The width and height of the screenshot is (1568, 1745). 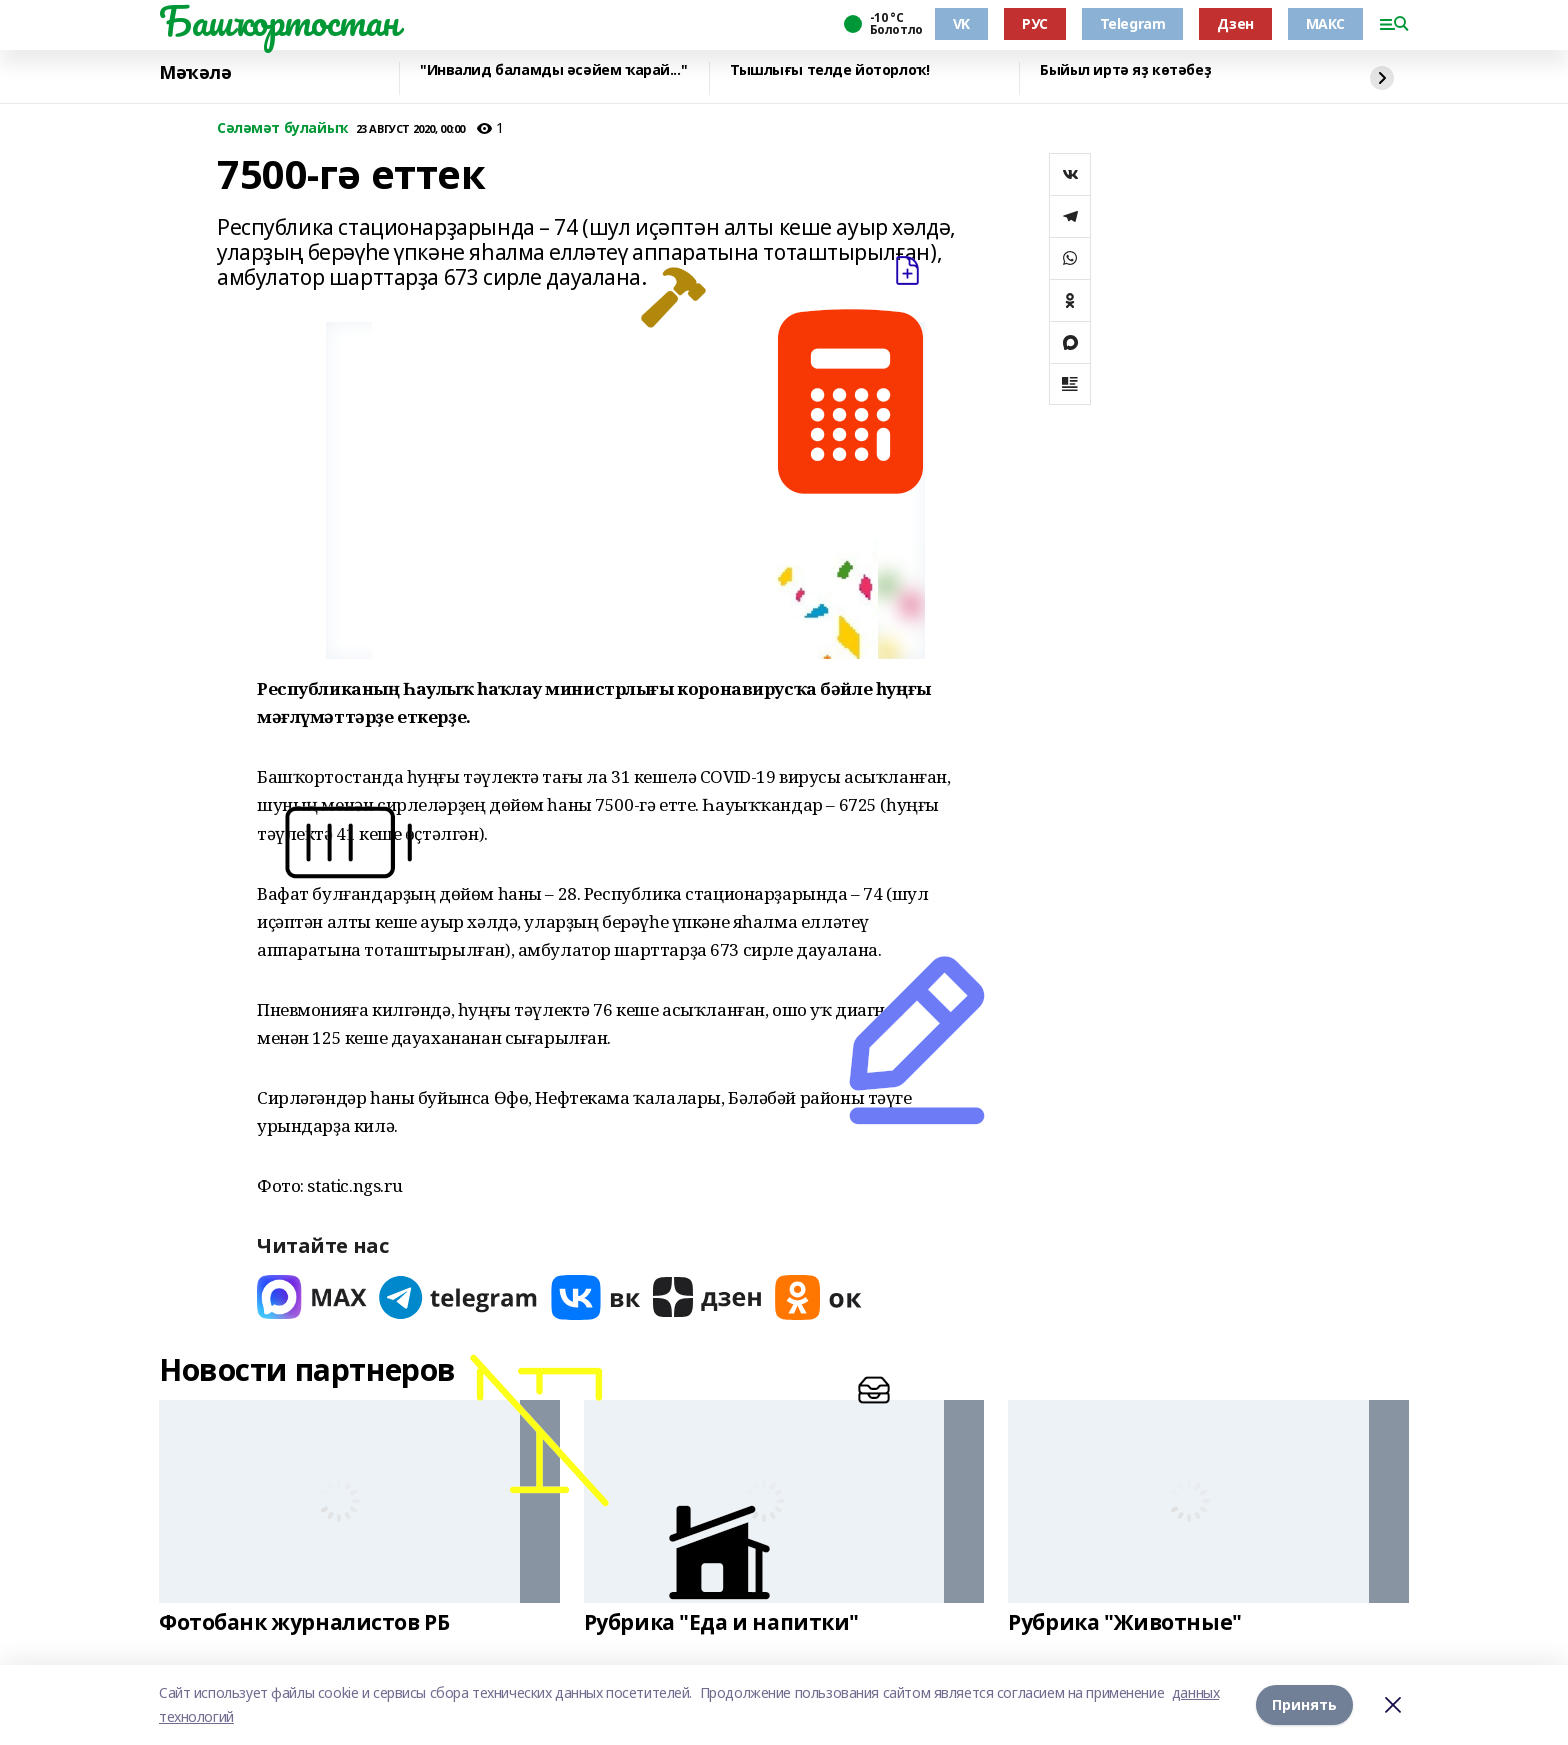 I want to click on open the calculator app, so click(x=850, y=401).